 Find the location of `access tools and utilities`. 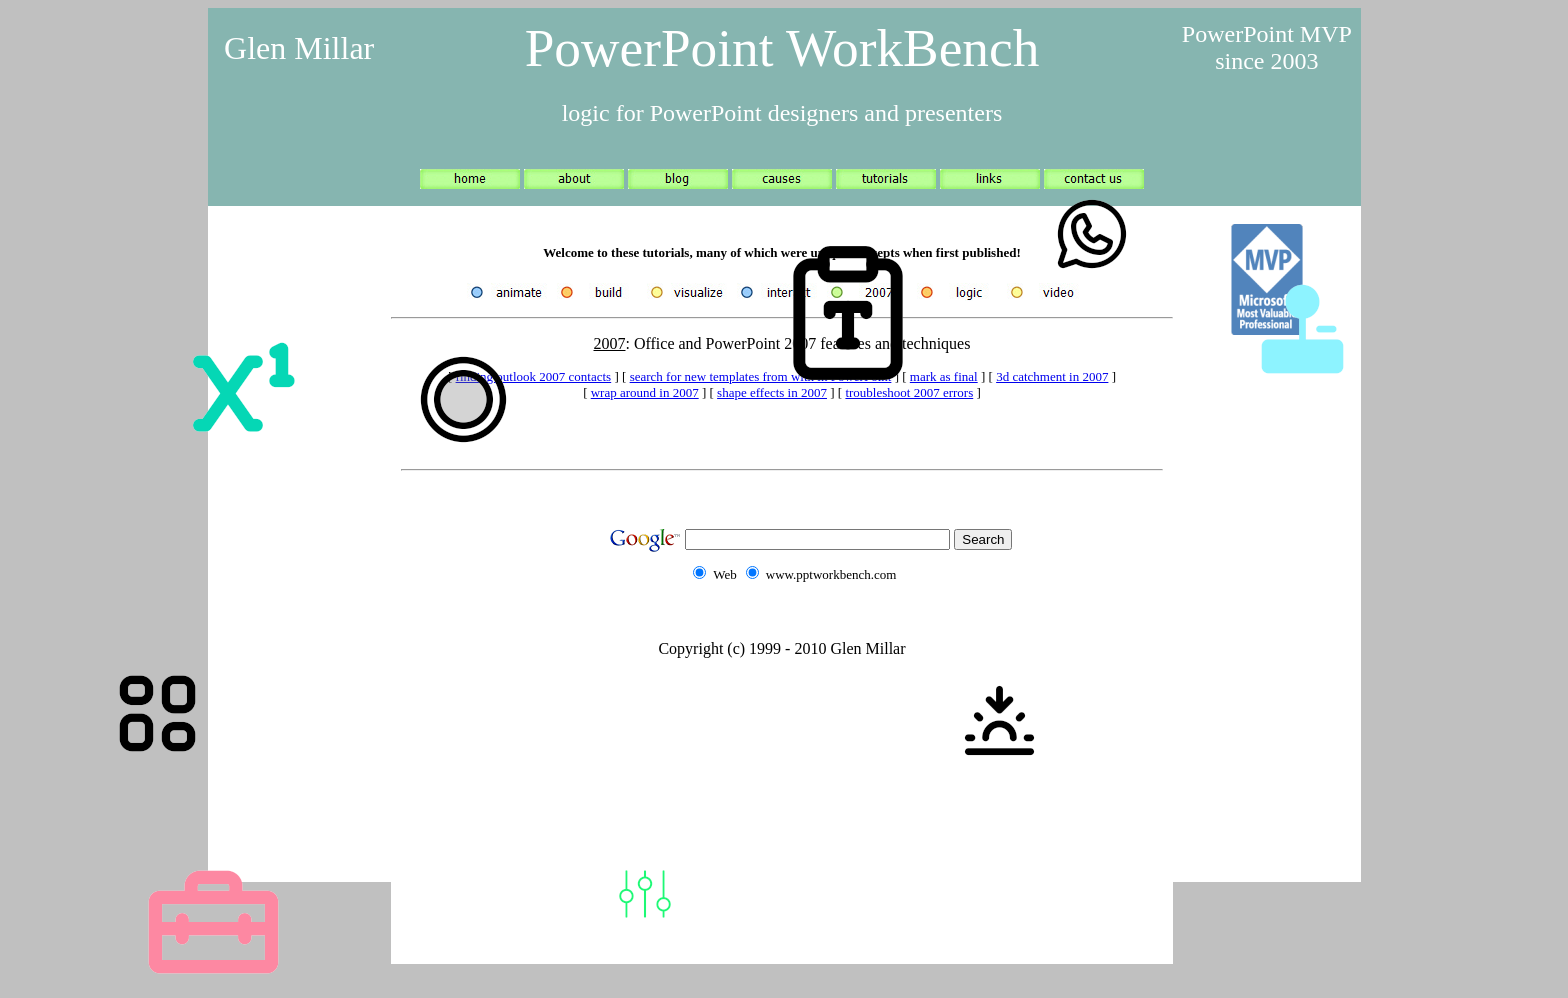

access tools and utilities is located at coordinates (213, 926).